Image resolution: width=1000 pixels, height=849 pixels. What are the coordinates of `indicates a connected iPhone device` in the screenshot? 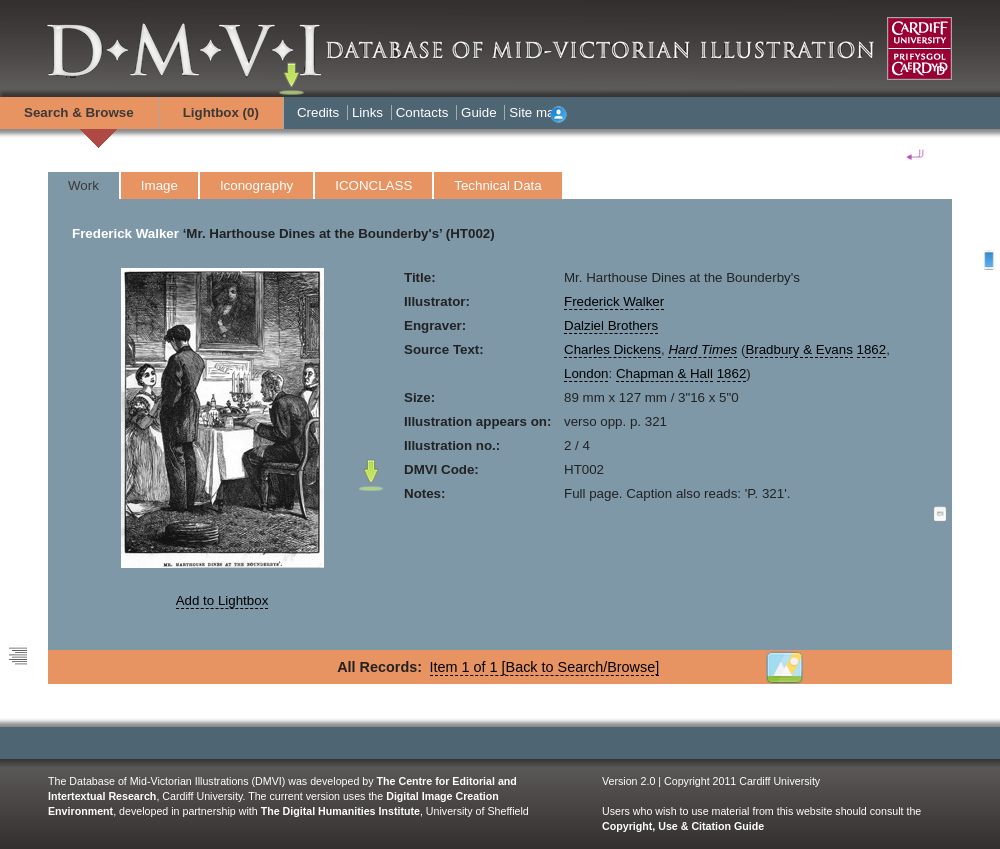 It's located at (989, 260).